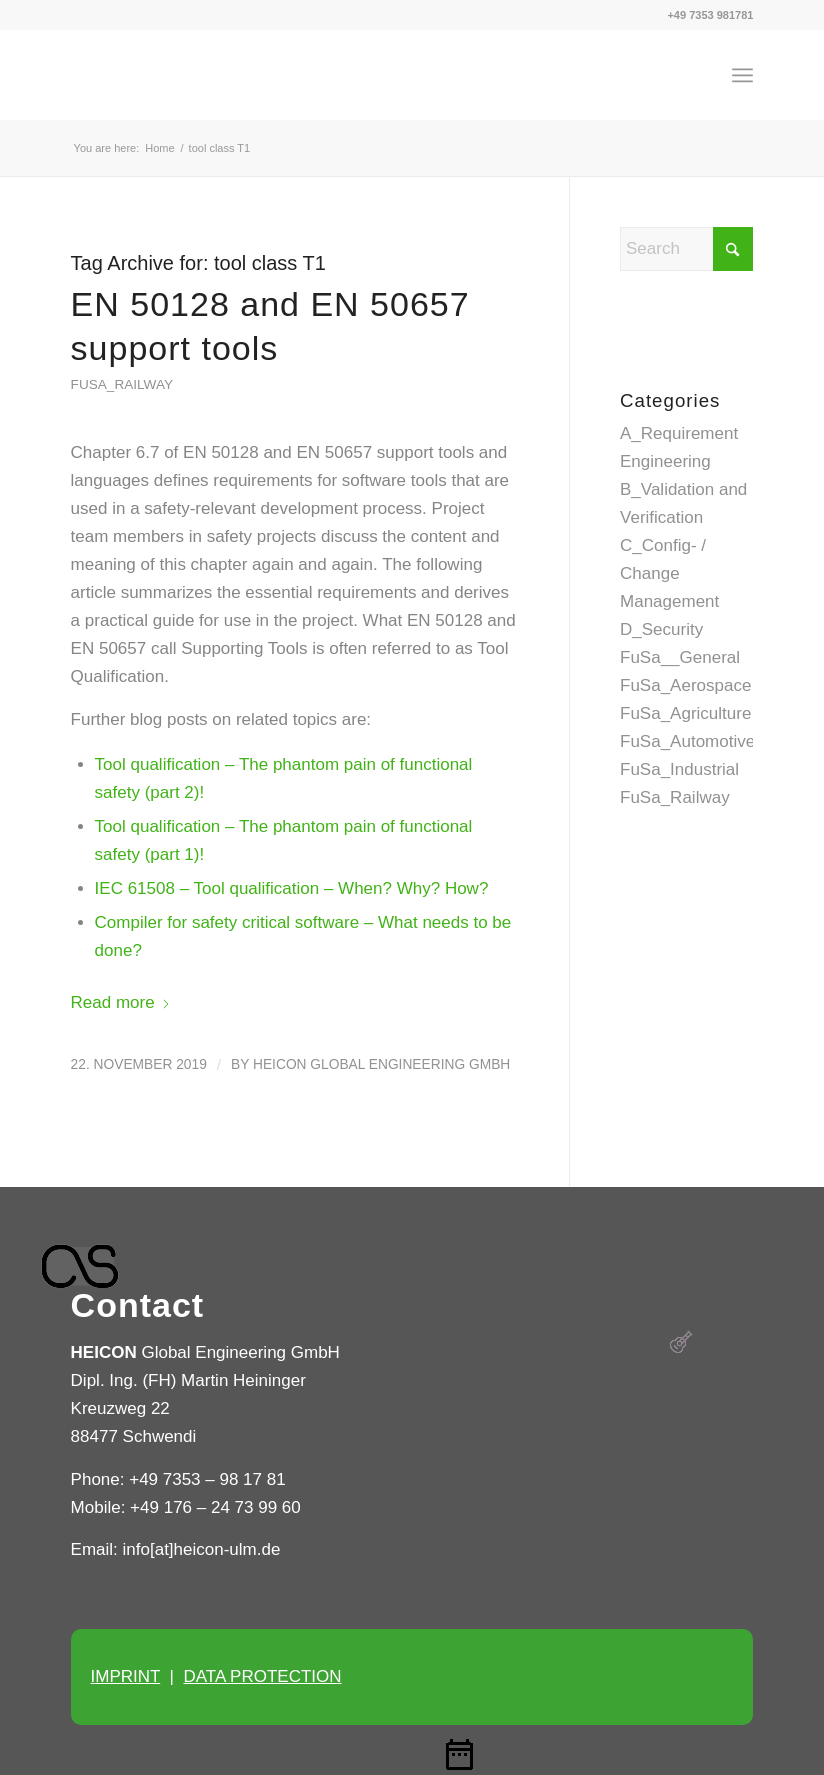  I want to click on connect to Last.fm account, so click(80, 1265).